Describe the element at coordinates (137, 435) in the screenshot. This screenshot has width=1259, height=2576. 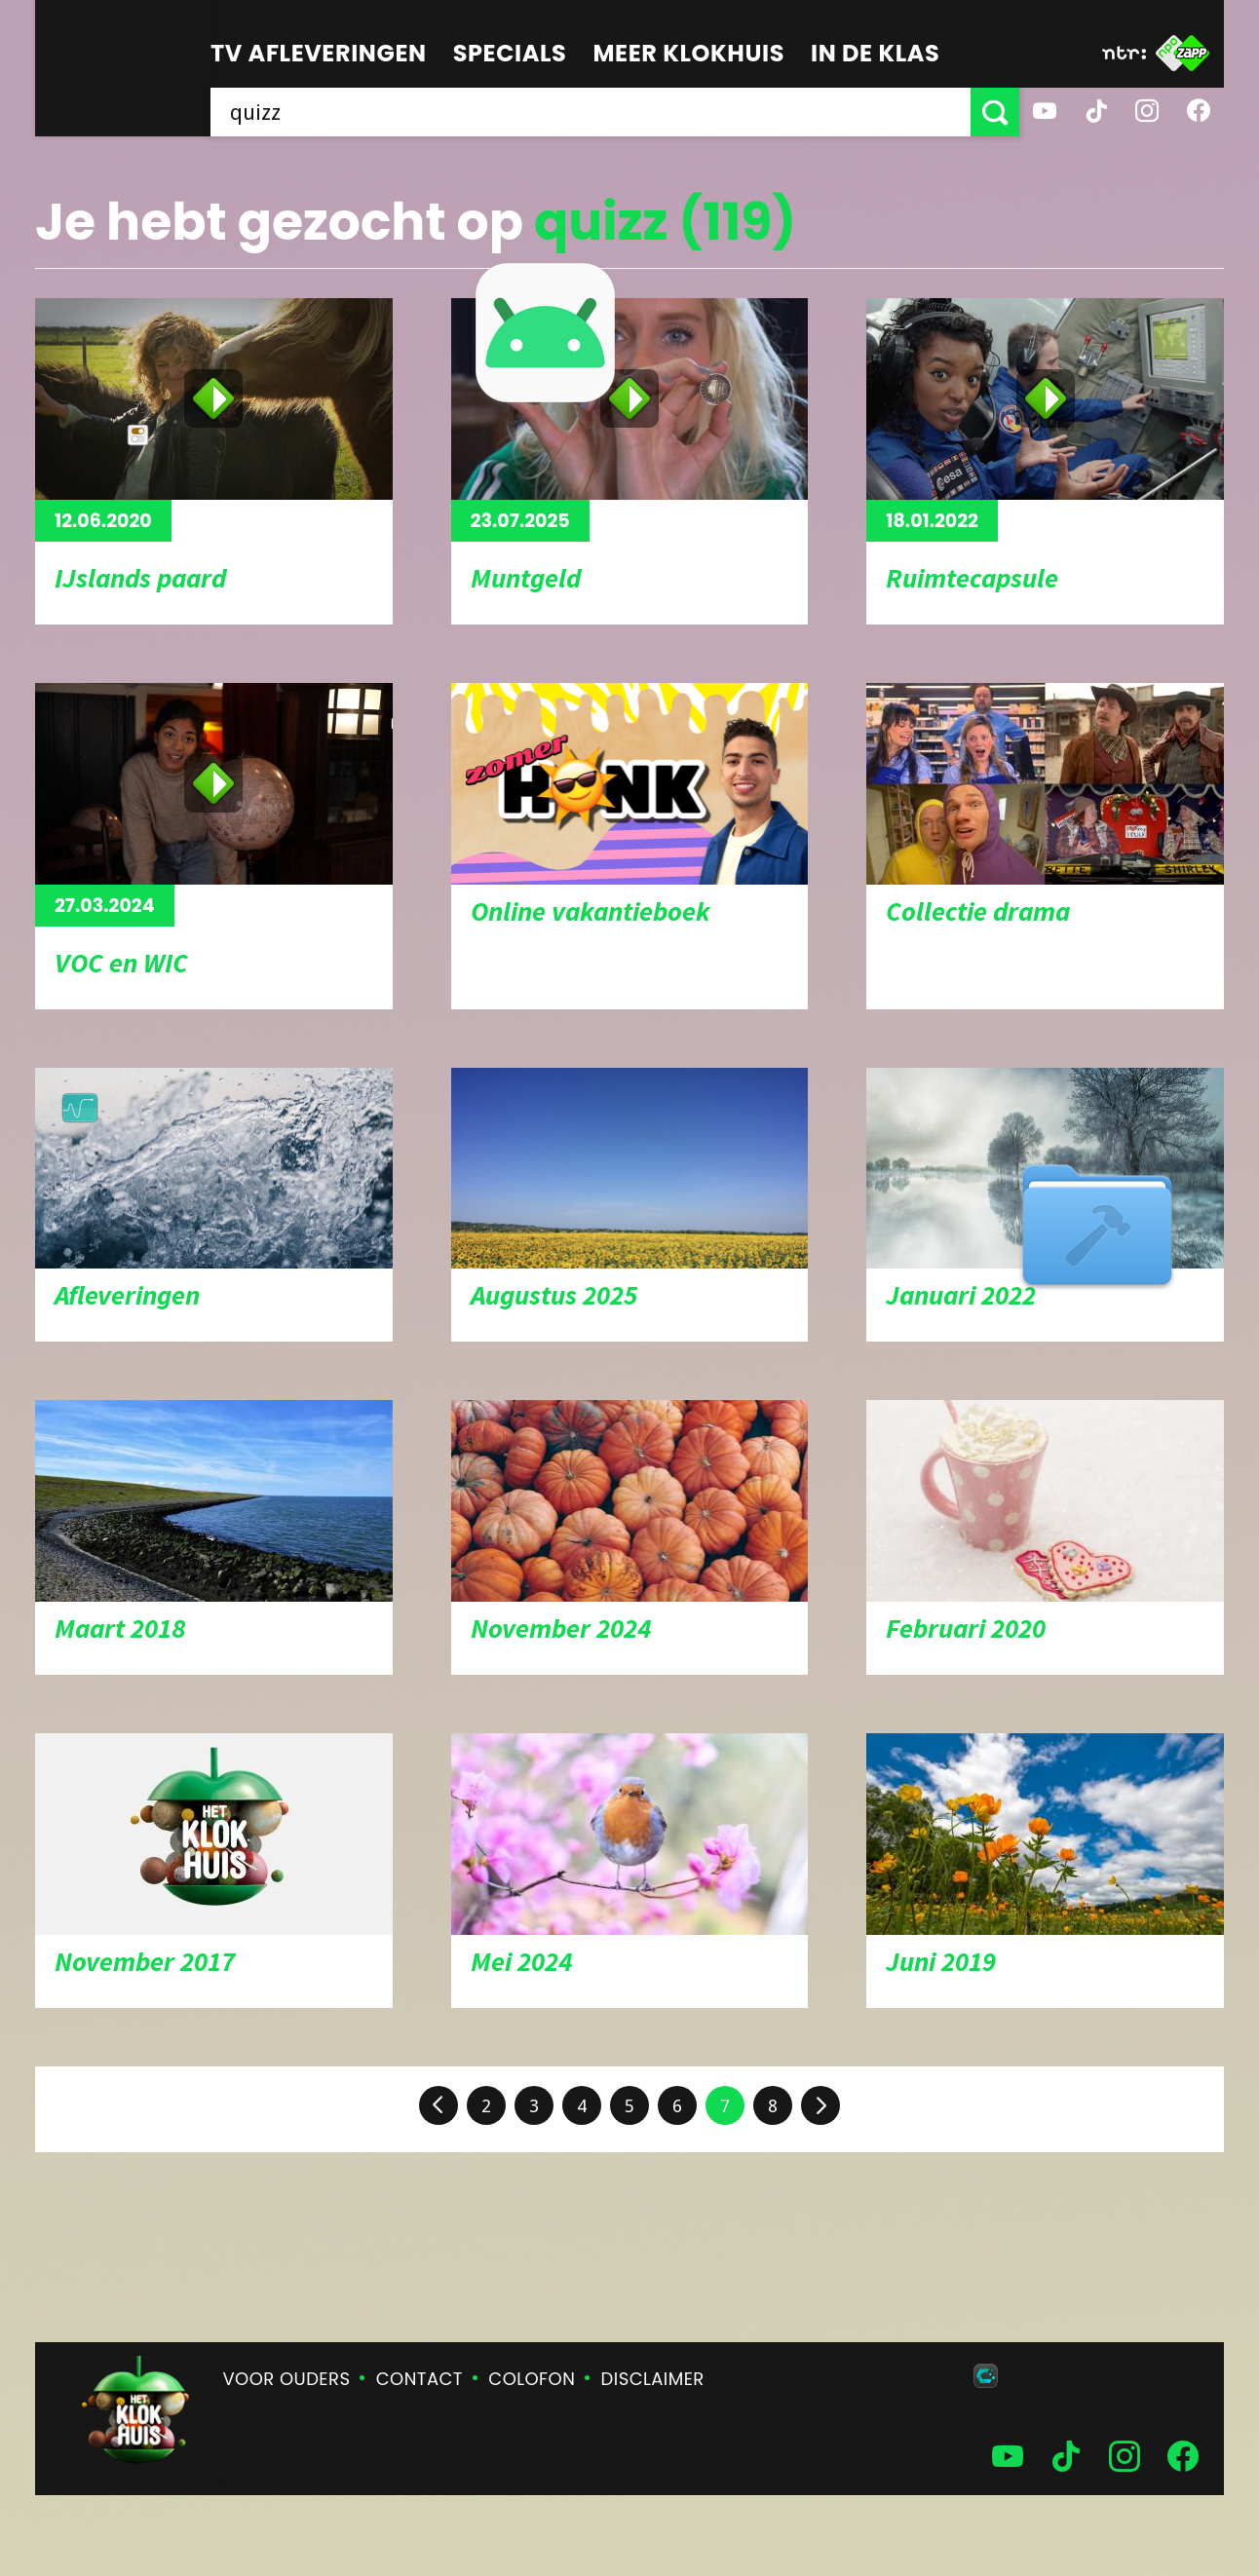
I see `open system settings or preferences` at that location.